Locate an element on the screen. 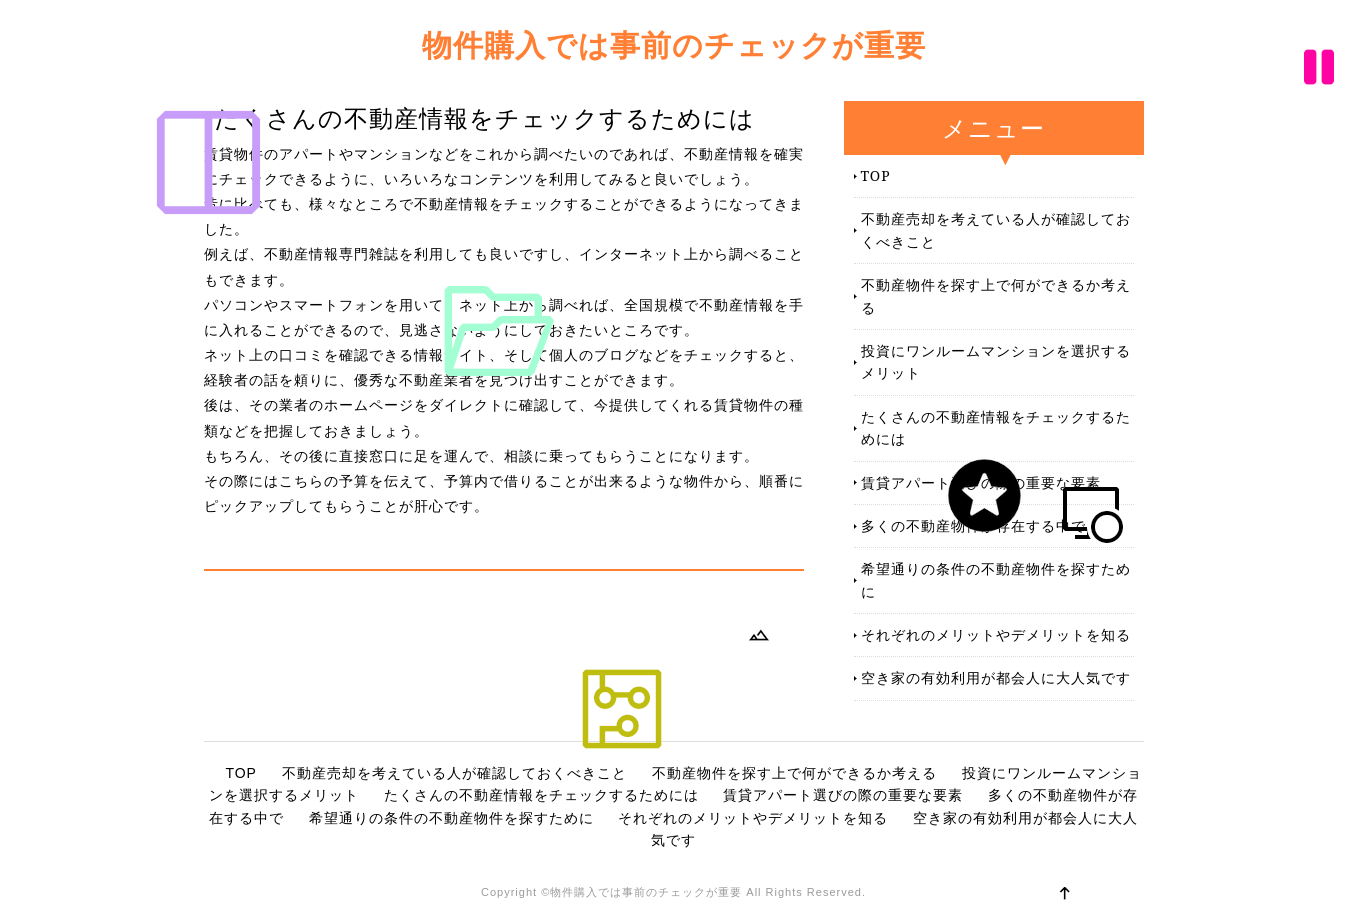 The image size is (1347, 909). mark item as favorite is located at coordinates (984, 495).